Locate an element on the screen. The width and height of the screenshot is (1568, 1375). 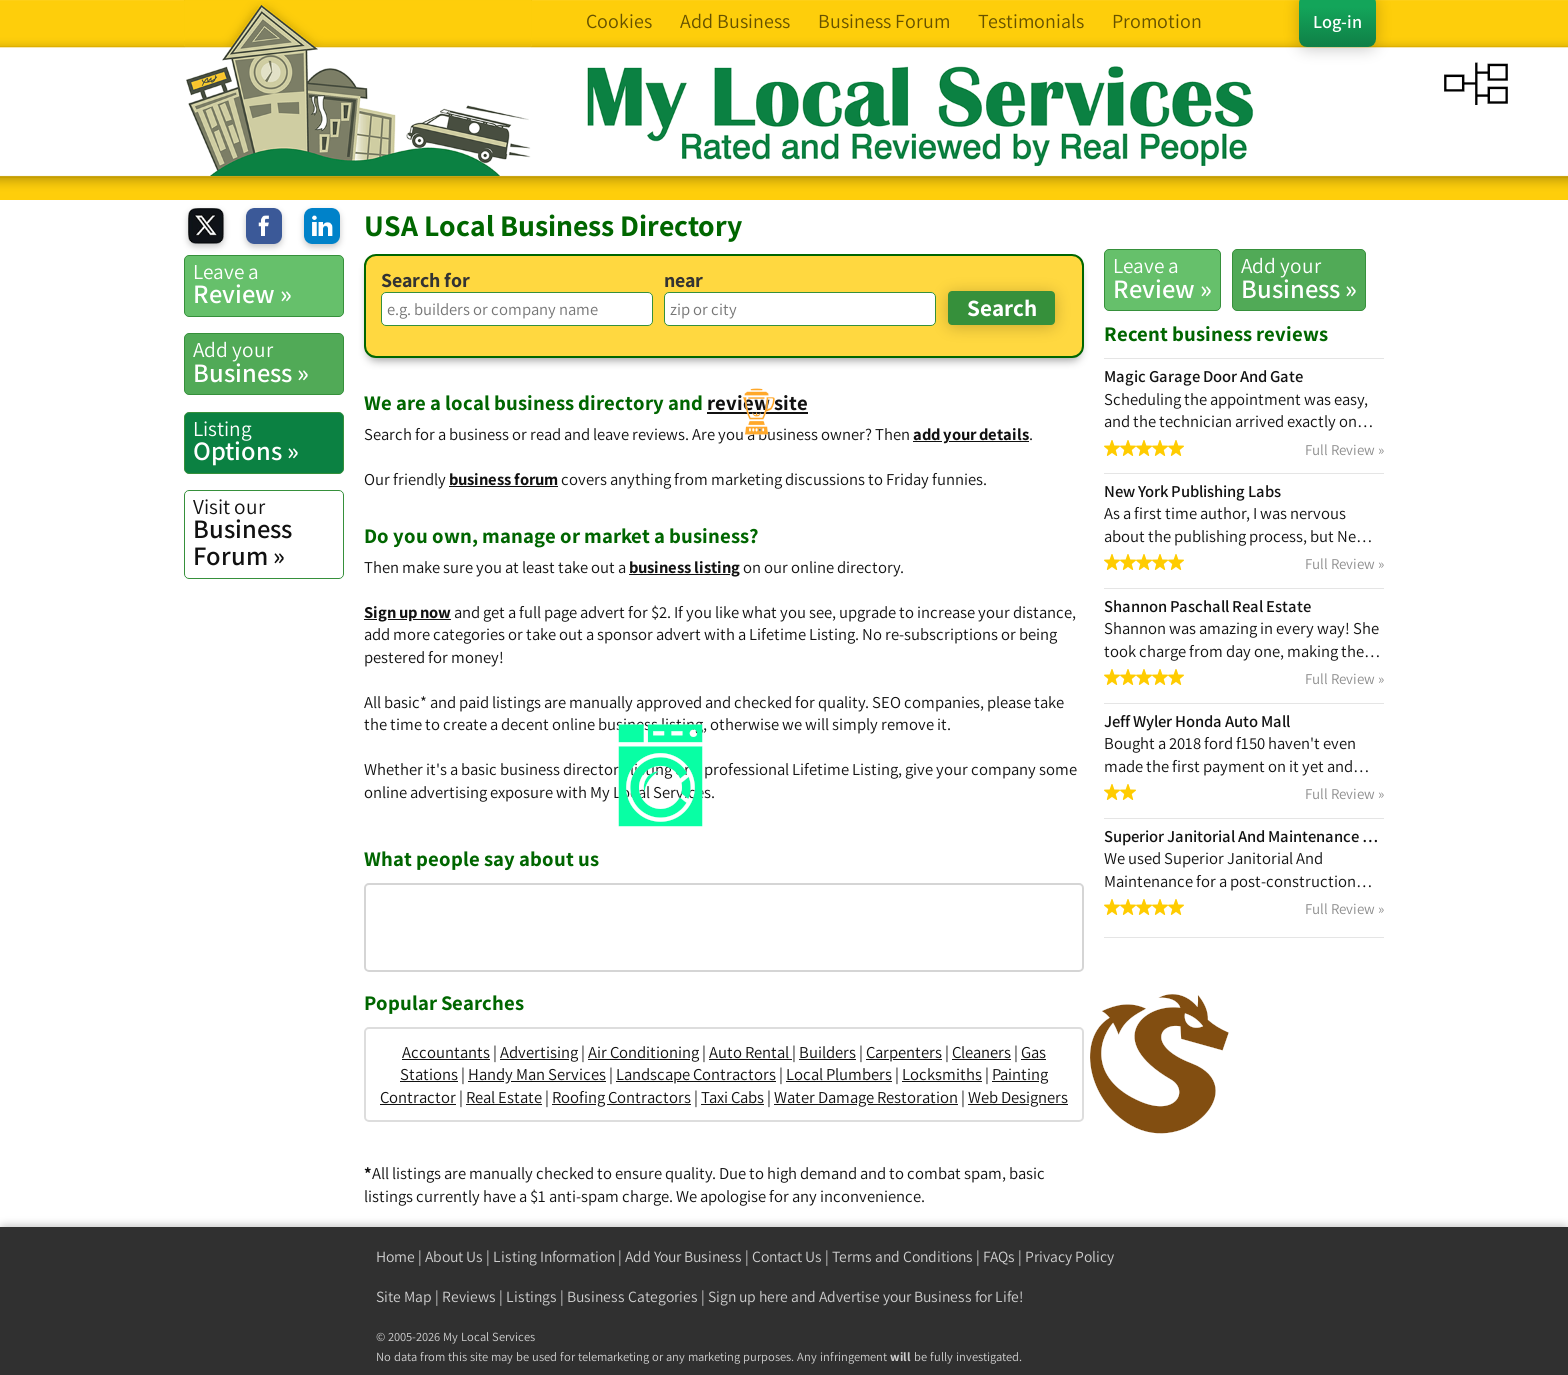
access blending or mixing tools is located at coordinates (756, 411).